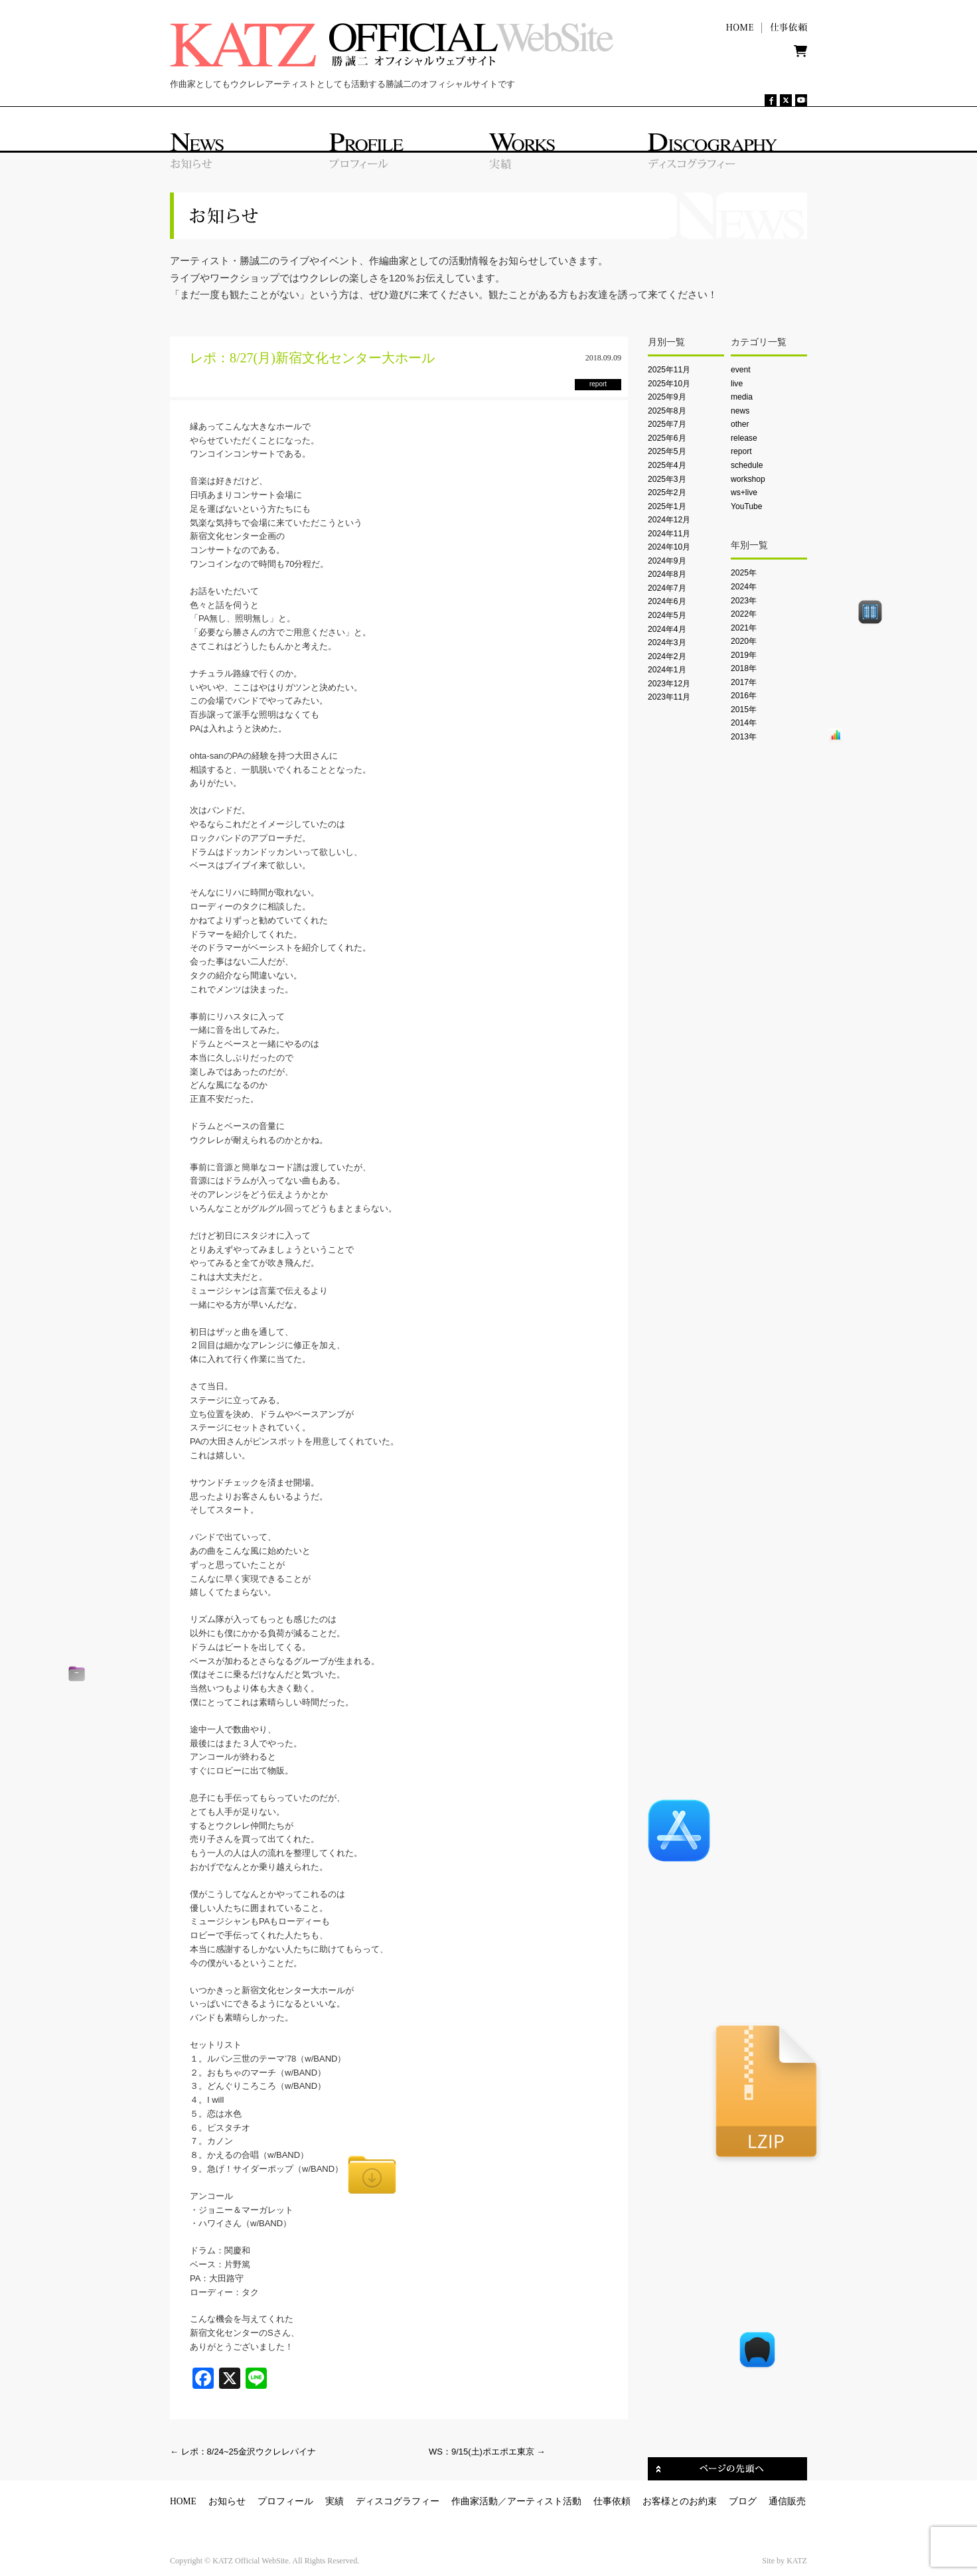 This screenshot has width=977, height=2576. Describe the element at coordinates (679, 1831) in the screenshot. I see `open the app store to browse and download applications` at that location.